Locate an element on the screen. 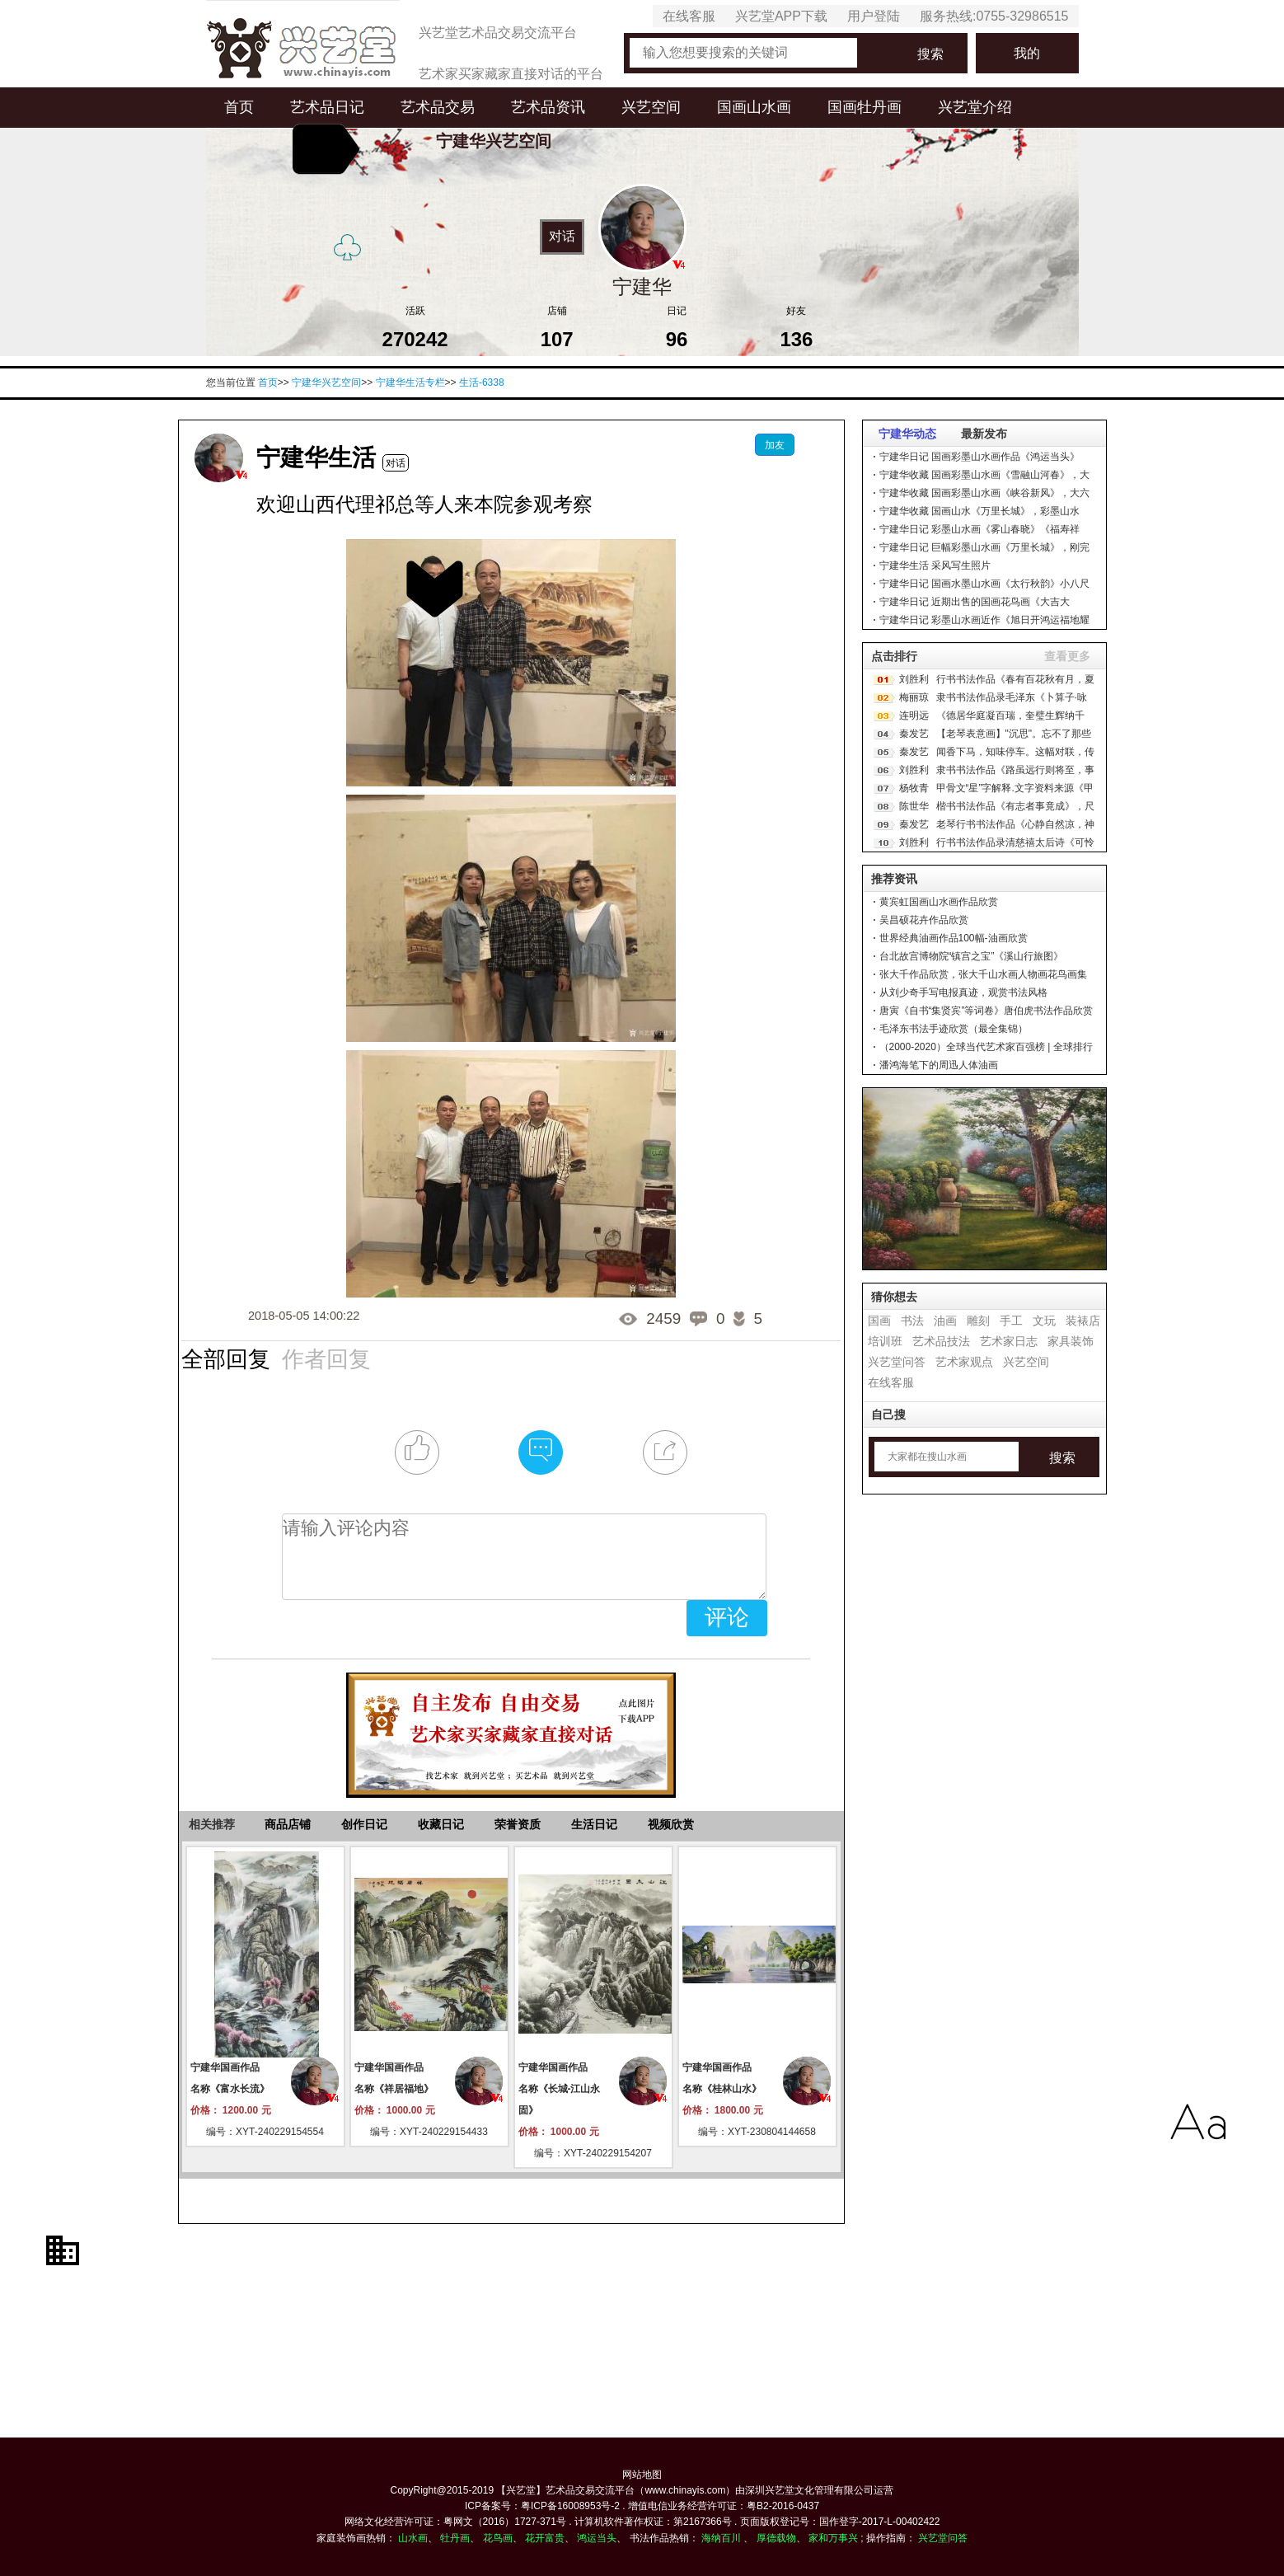 The height and width of the screenshot is (2576, 1284). view company or organization profile is located at coordinates (63, 2250).